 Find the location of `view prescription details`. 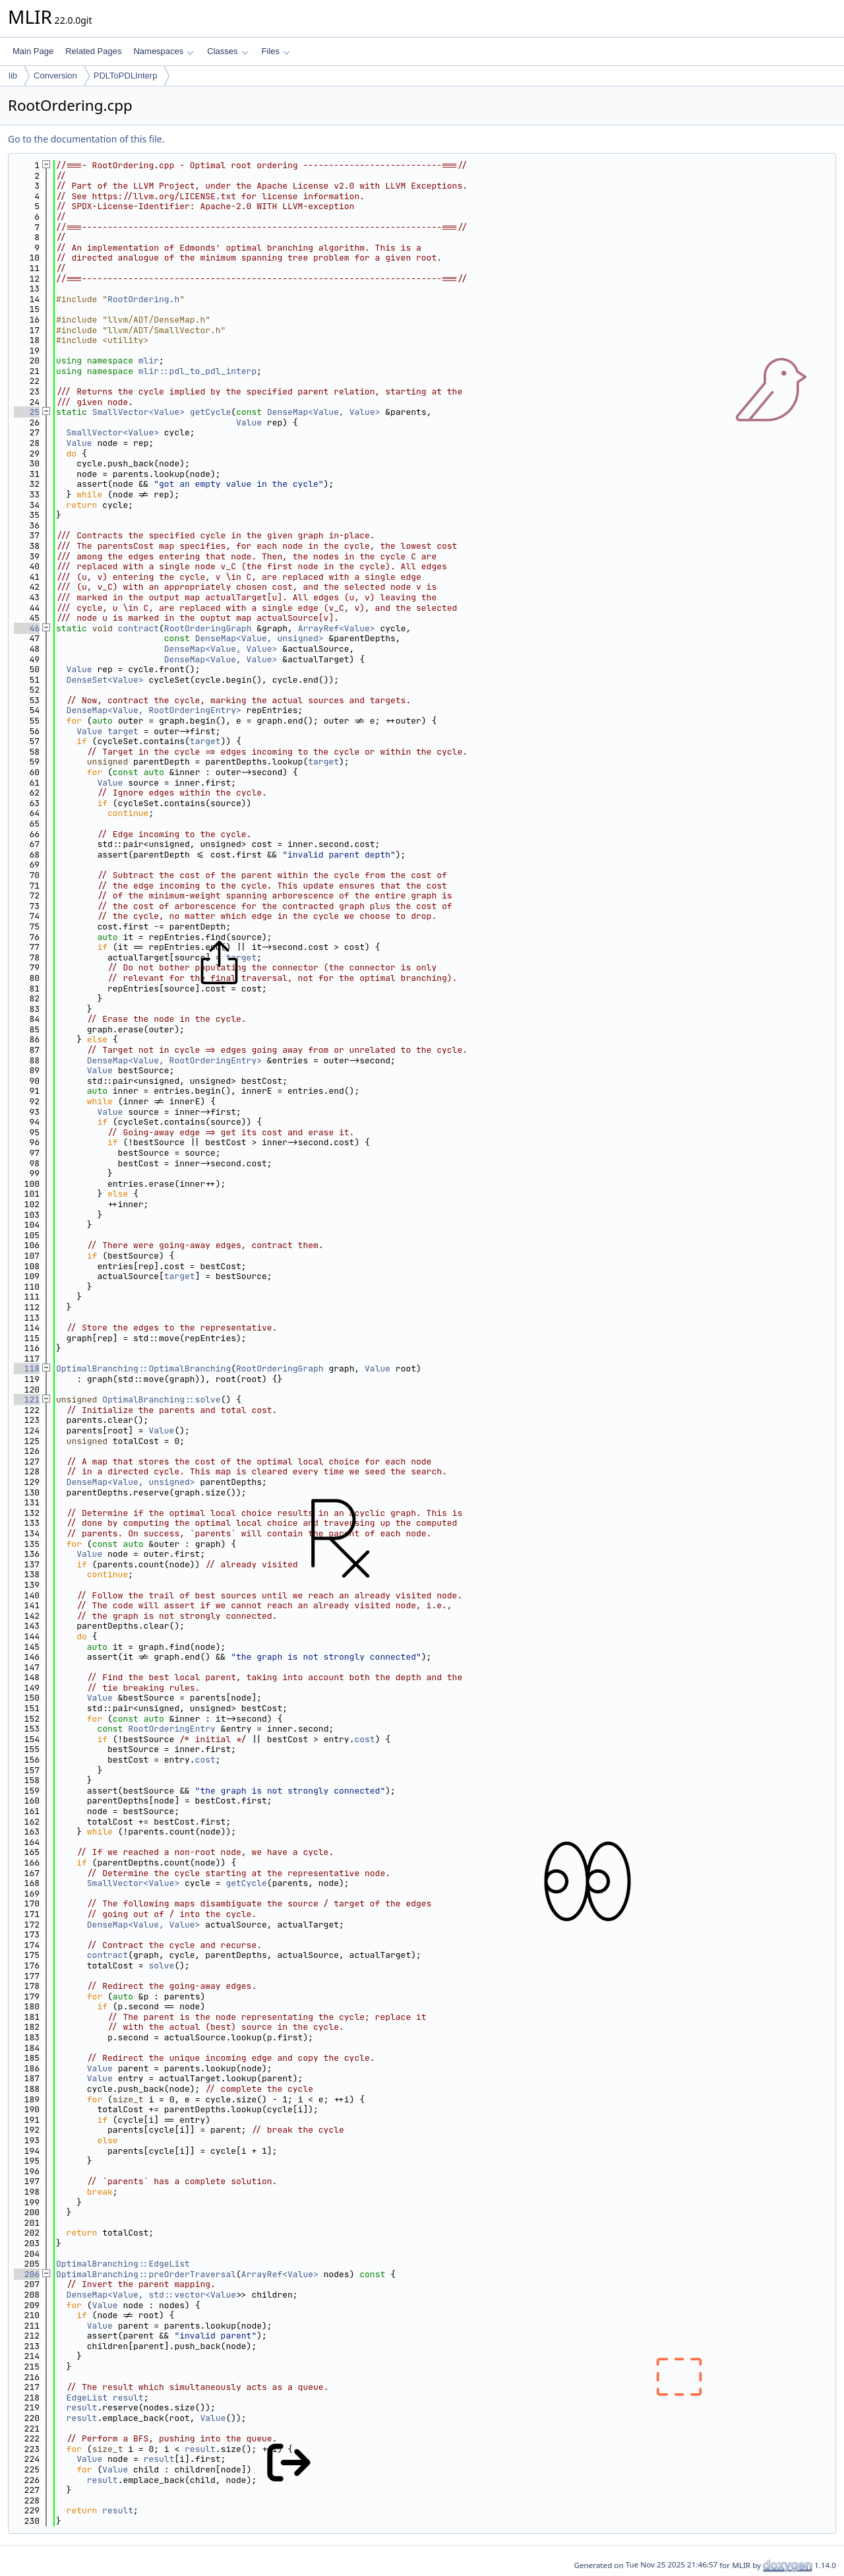

view prescription details is located at coordinates (337, 1538).